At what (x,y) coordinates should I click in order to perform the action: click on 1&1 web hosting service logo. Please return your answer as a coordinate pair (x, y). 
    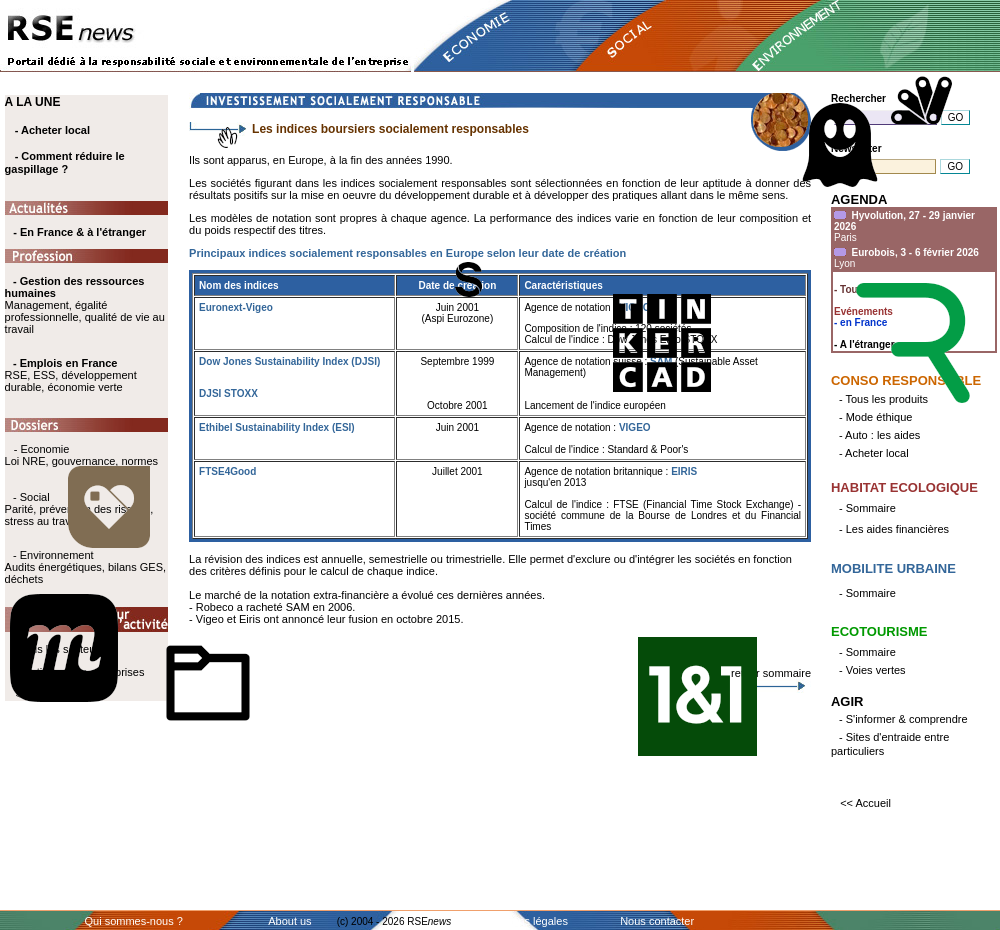
    Looking at the image, I should click on (697, 696).